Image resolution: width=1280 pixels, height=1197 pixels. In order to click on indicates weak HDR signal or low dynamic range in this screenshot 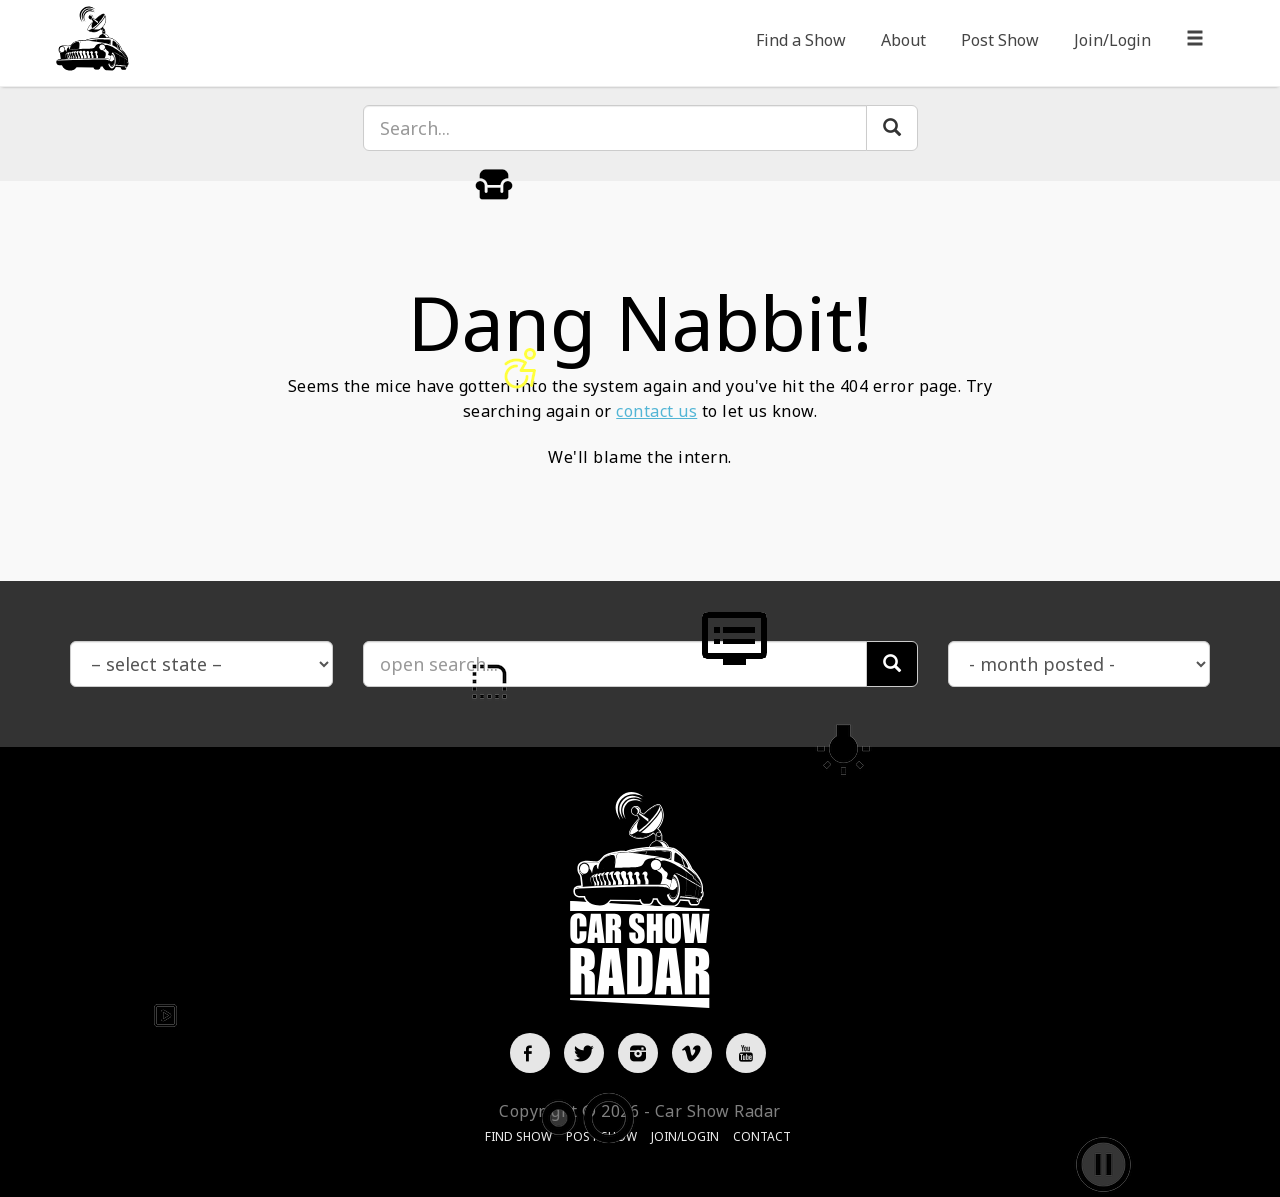, I will do `click(588, 1118)`.